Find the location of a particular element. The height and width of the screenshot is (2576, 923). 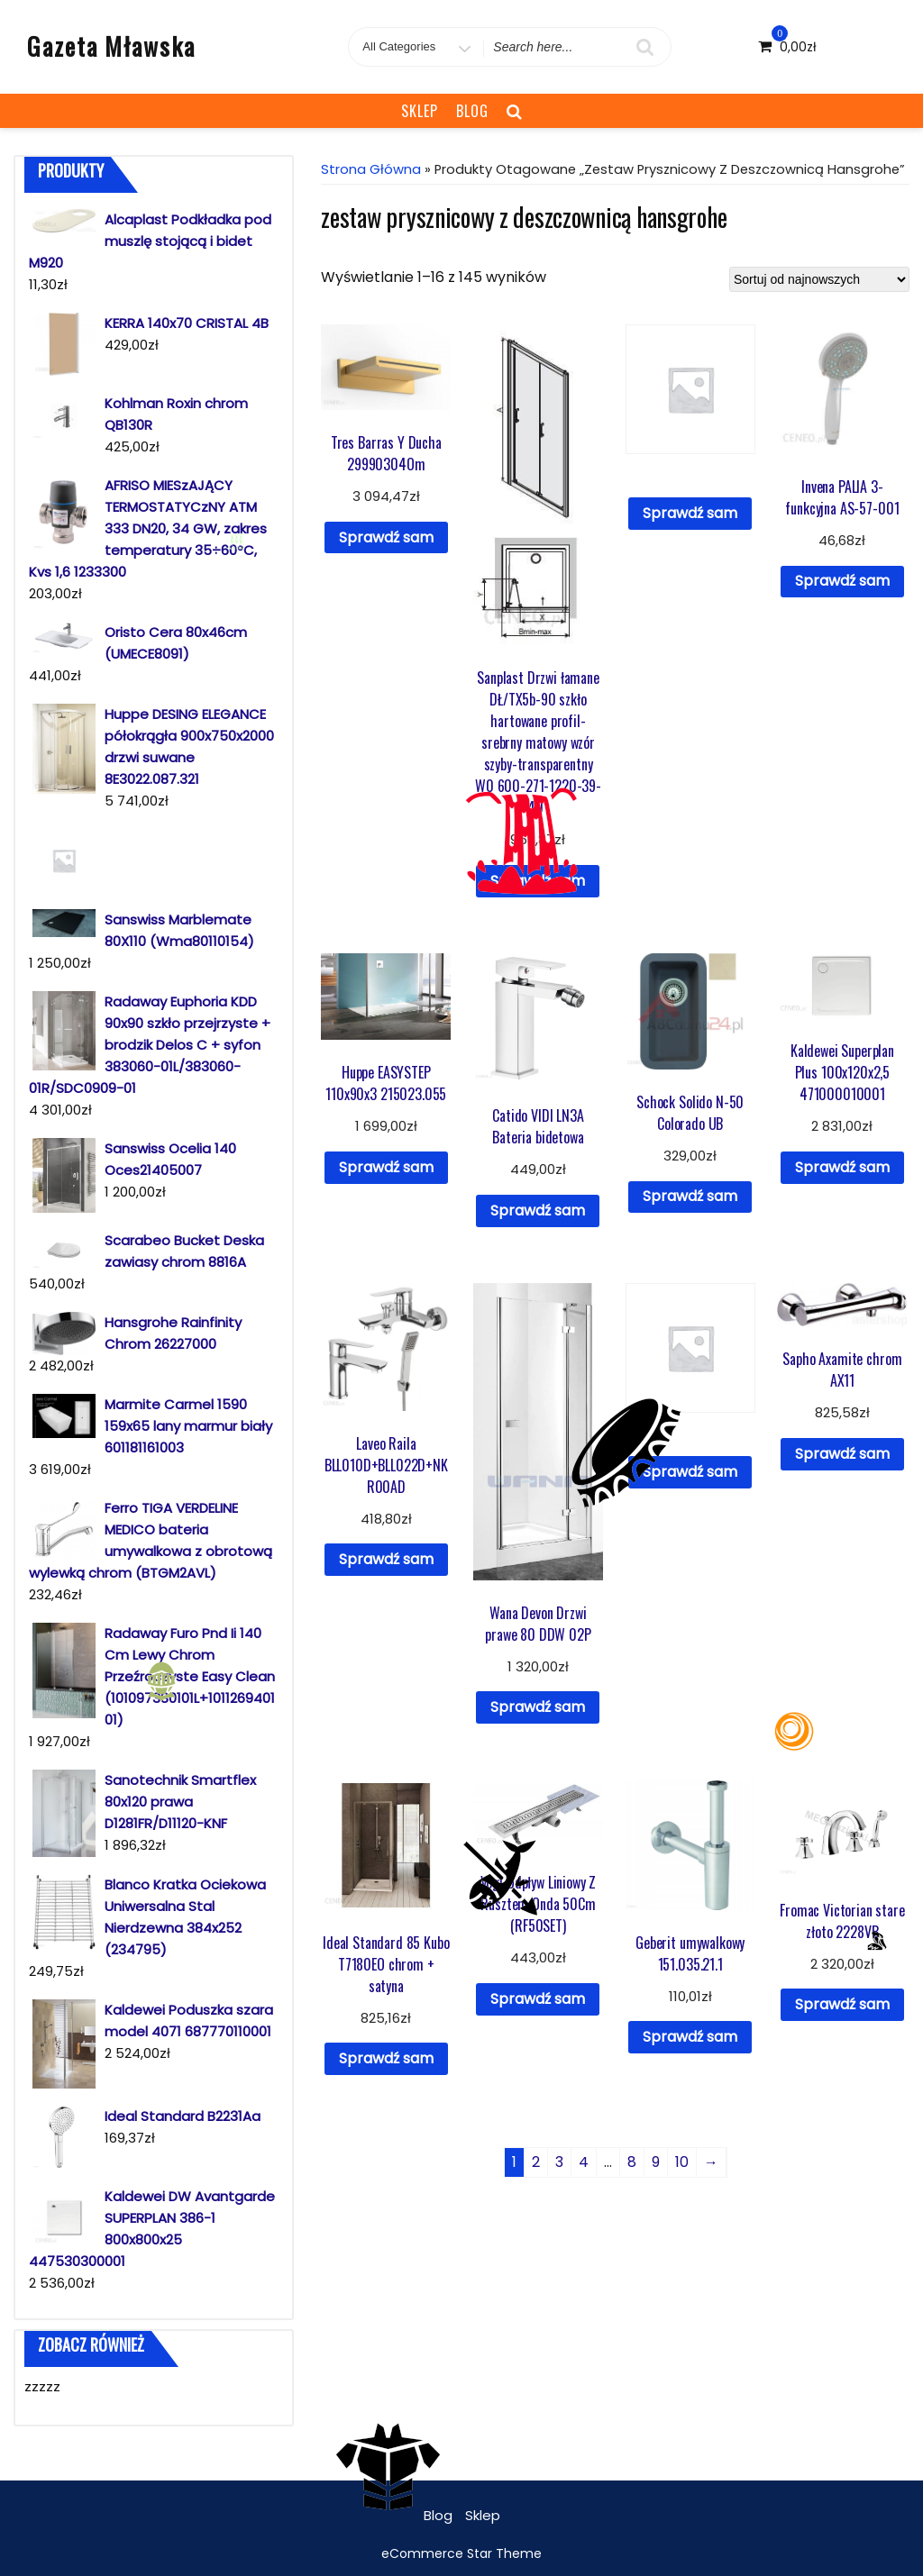

equip shoulder armor to your character is located at coordinates (388, 2466).